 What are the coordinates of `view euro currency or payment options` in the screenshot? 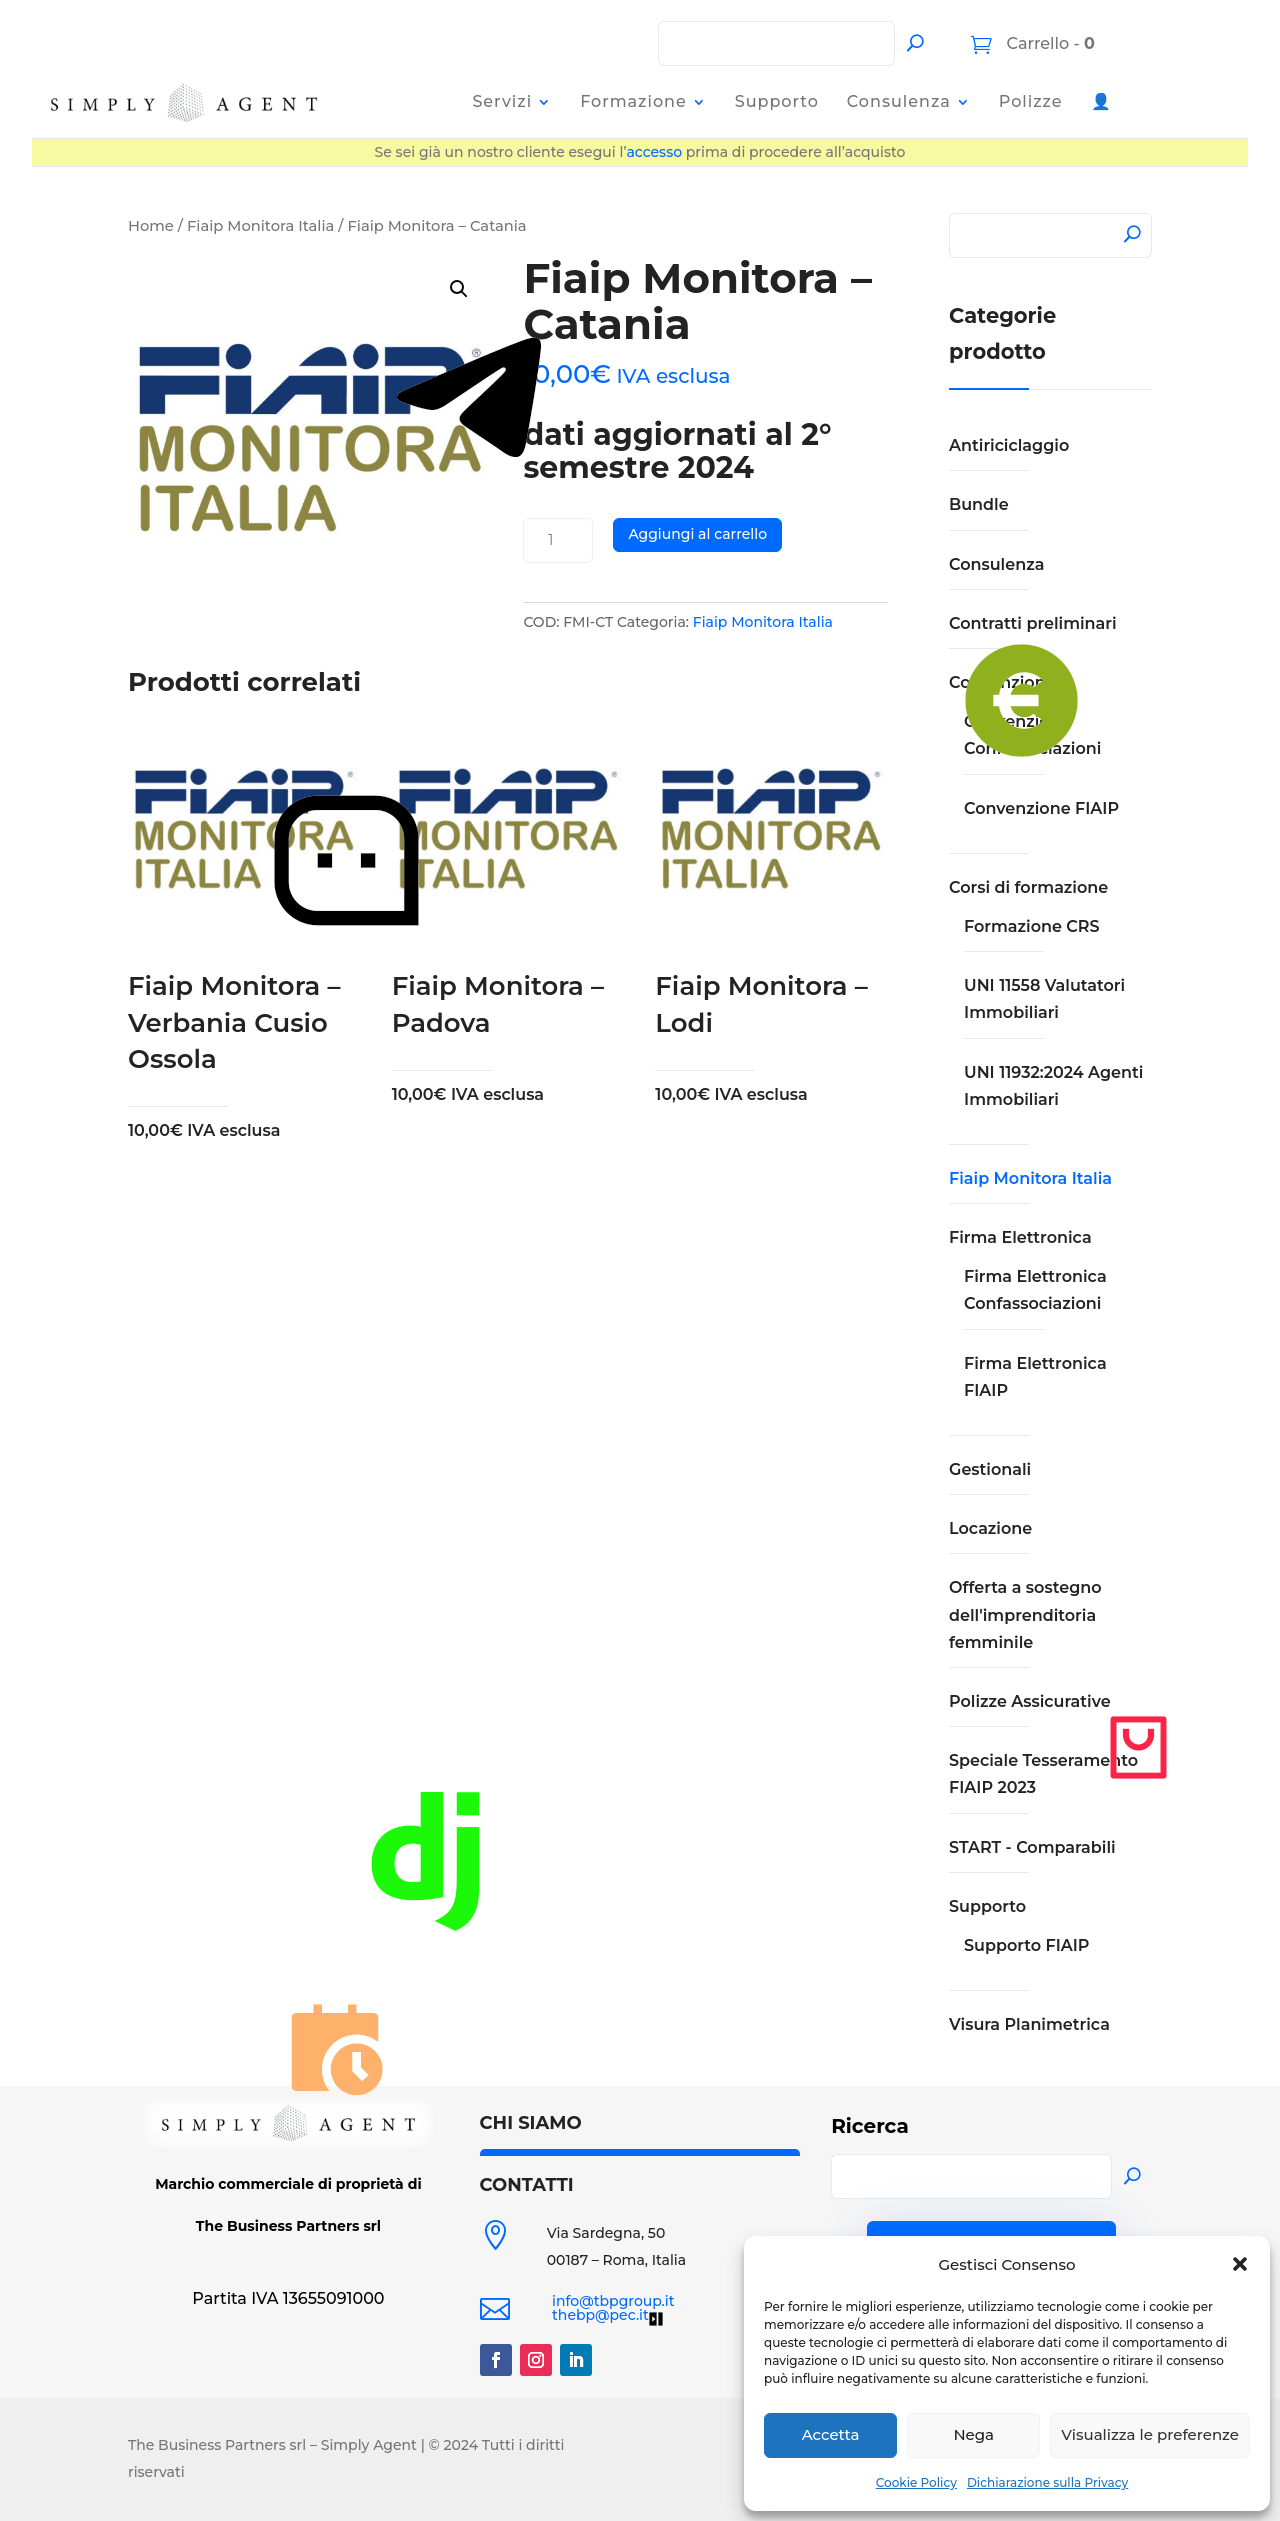 It's located at (1021, 700).